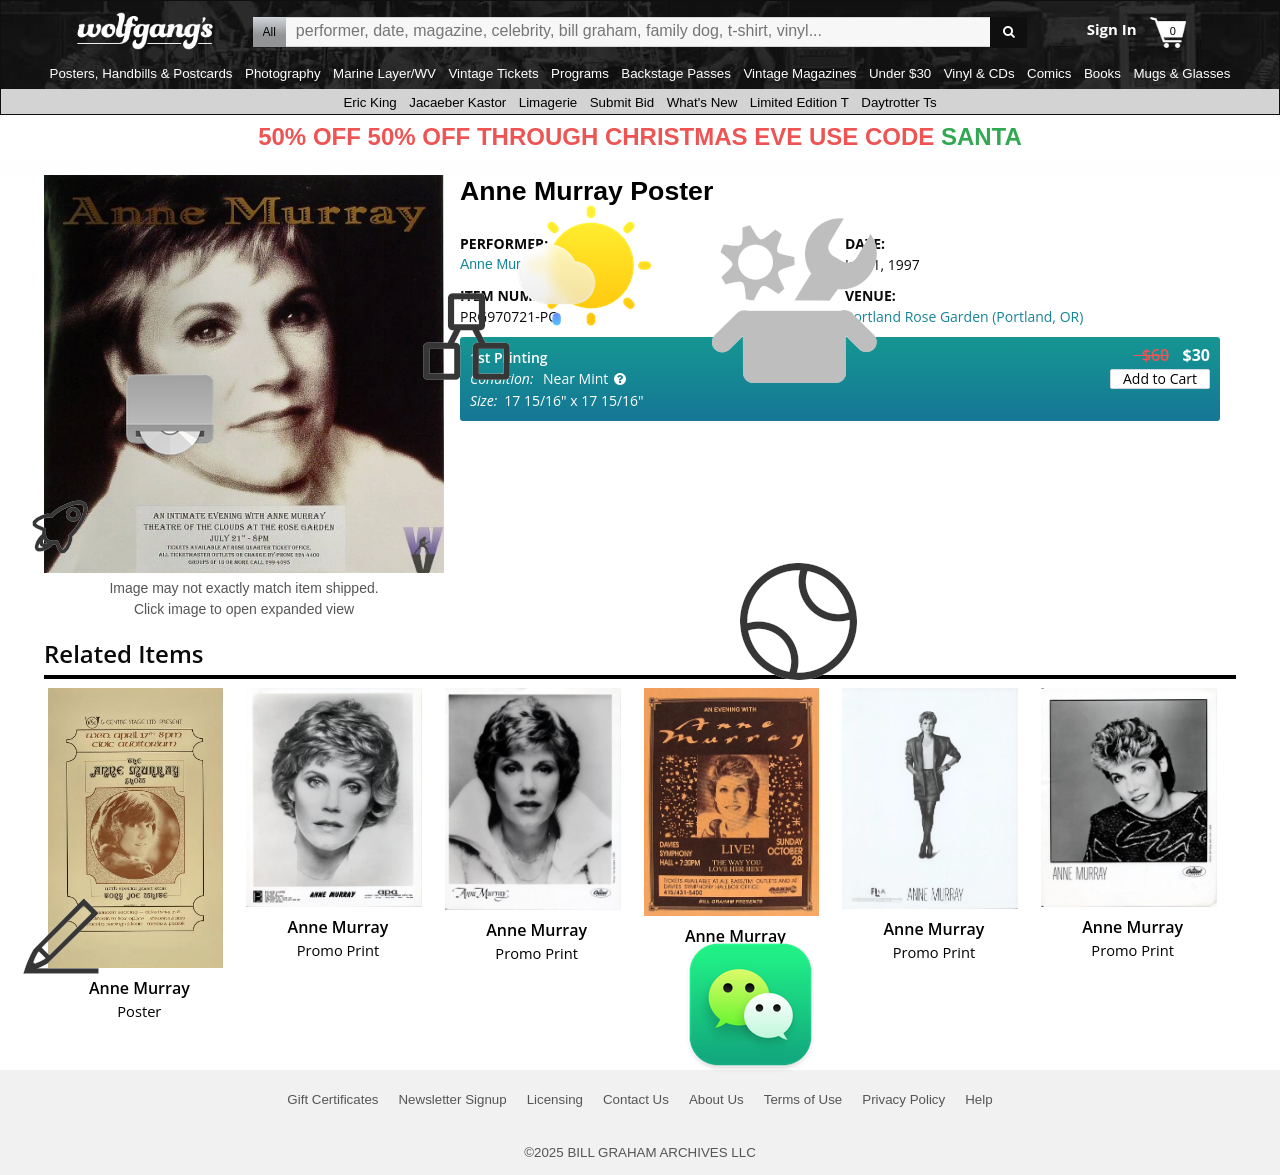 The width and height of the screenshot is (1280, 1175). What do you see at coordinates (61, 936) in the screenshot?
I see `edit app launcher settings` at bounding box center [61, 936].